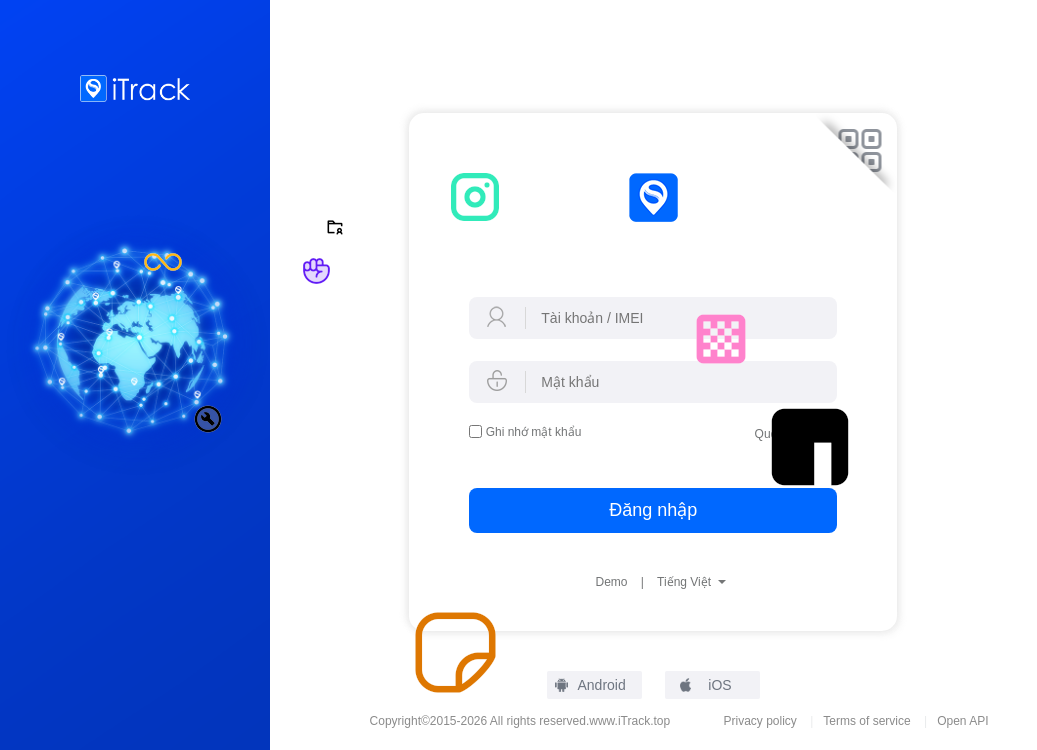 This screenshot has height=750, width=1037. I want to click on npm package manager logo, so click(810, 447).